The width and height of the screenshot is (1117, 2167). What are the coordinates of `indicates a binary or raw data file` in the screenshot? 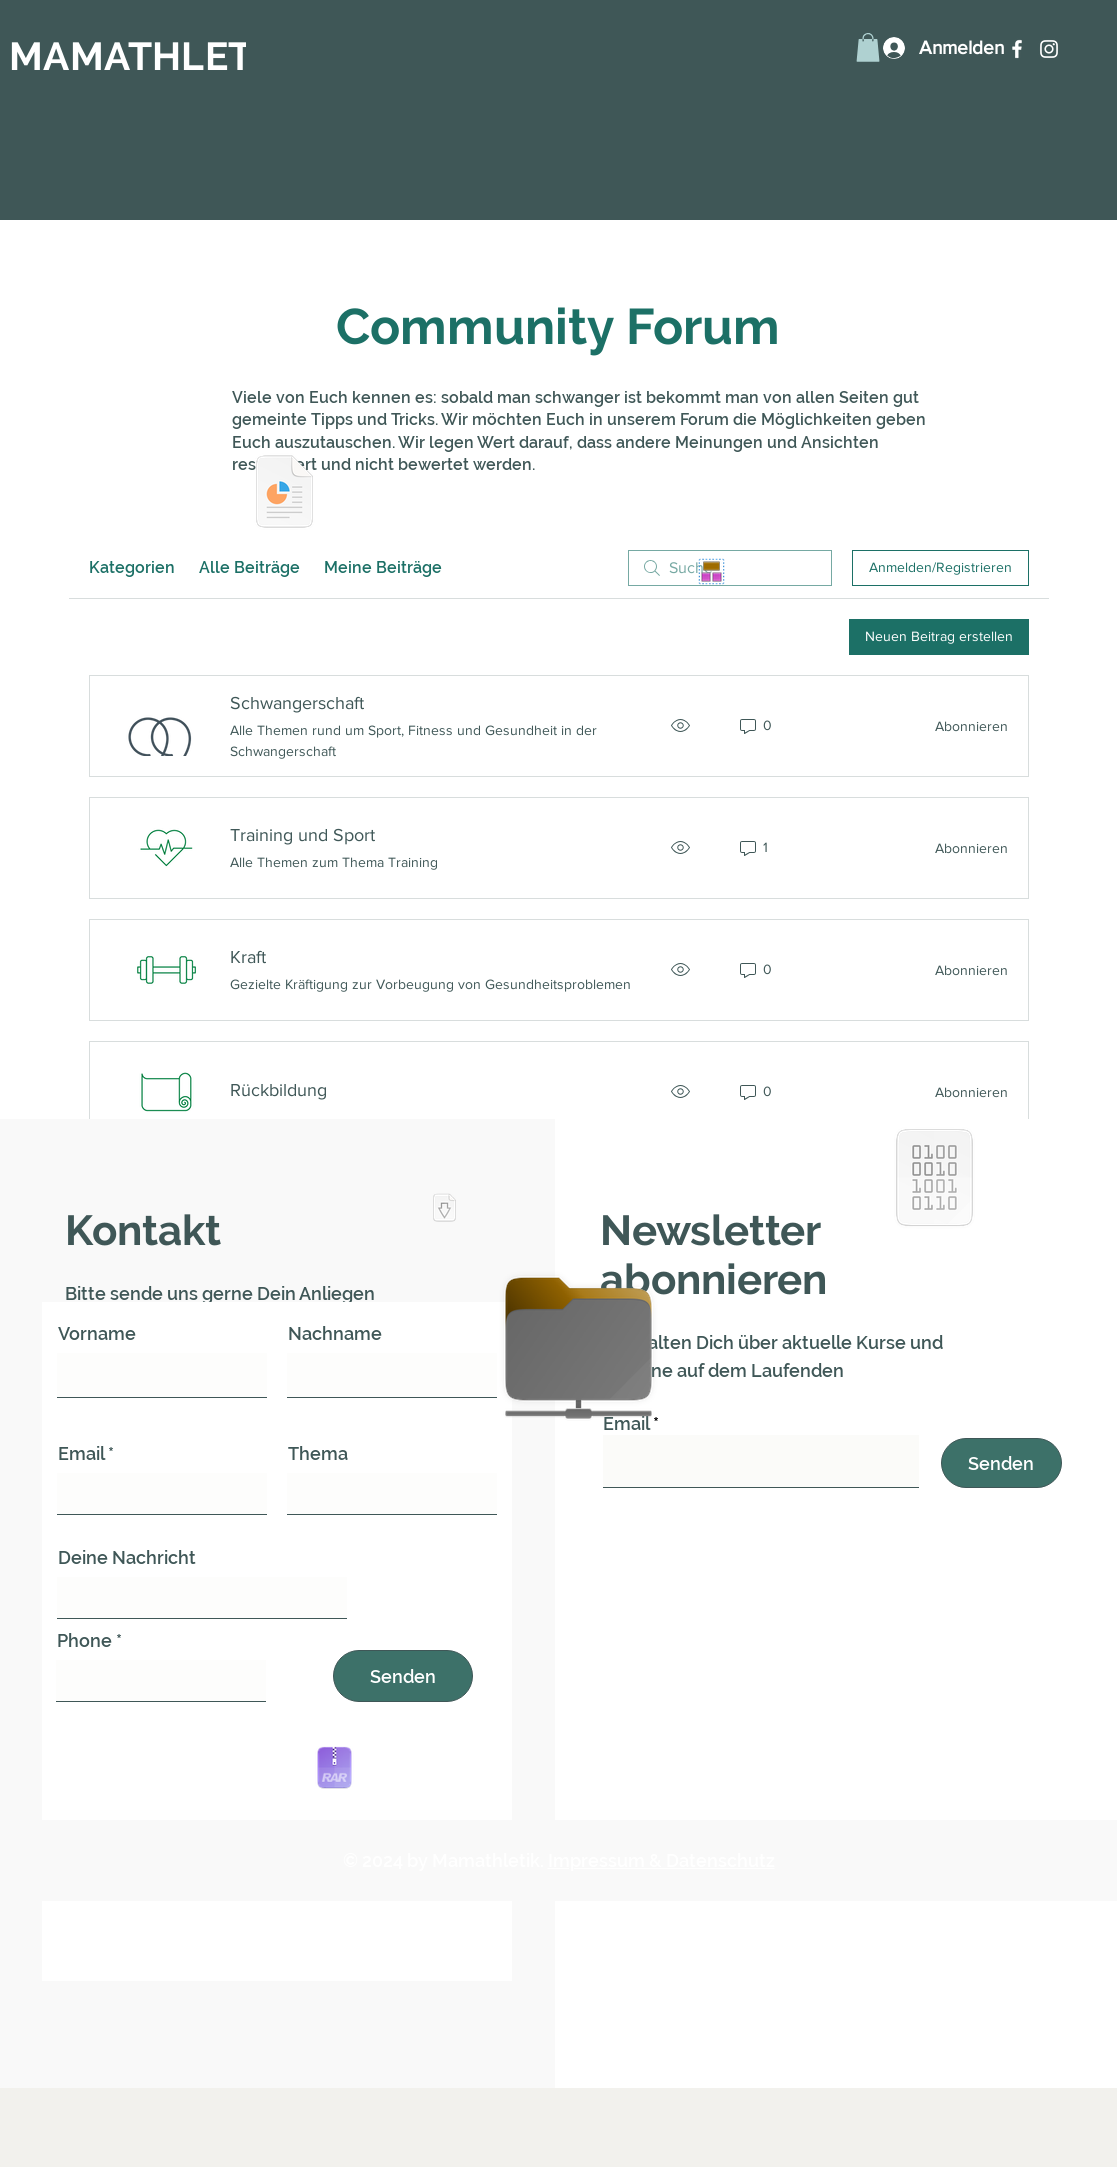 It's located at (934, 1177).